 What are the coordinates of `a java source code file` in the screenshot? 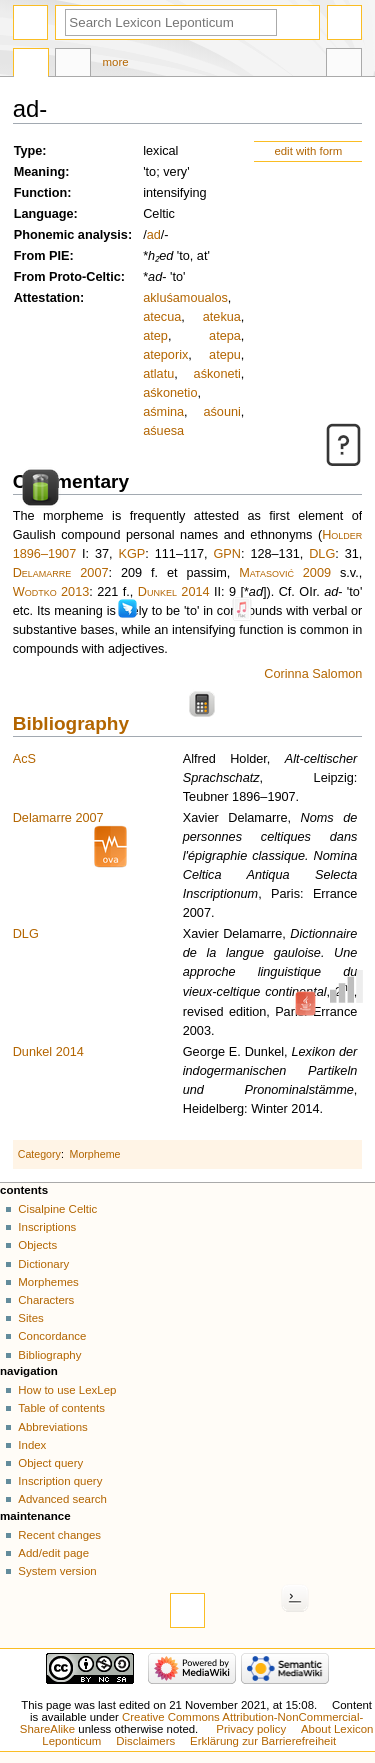 It's located at (305, 1003).